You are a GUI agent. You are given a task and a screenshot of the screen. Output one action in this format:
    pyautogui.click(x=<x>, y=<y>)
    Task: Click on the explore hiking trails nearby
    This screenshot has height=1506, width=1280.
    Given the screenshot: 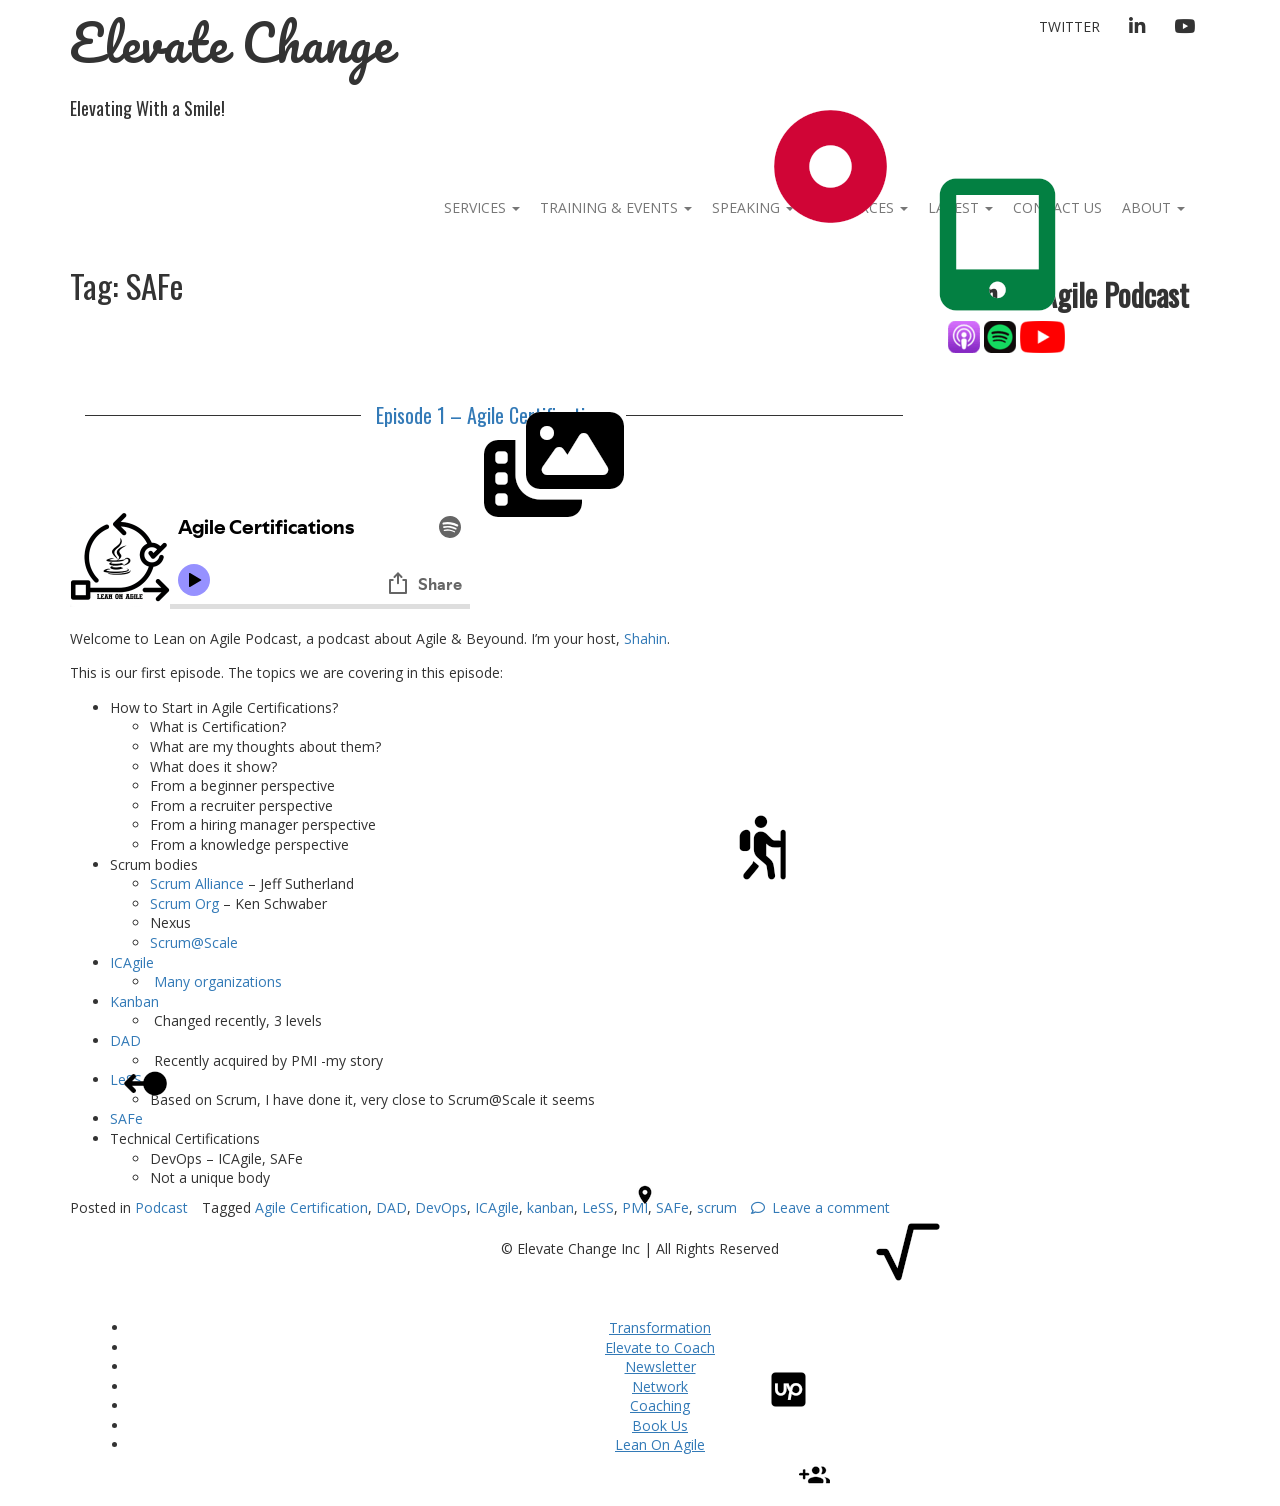 What is the action you would take?
    pyautogui.click(x=764, y=847)
    